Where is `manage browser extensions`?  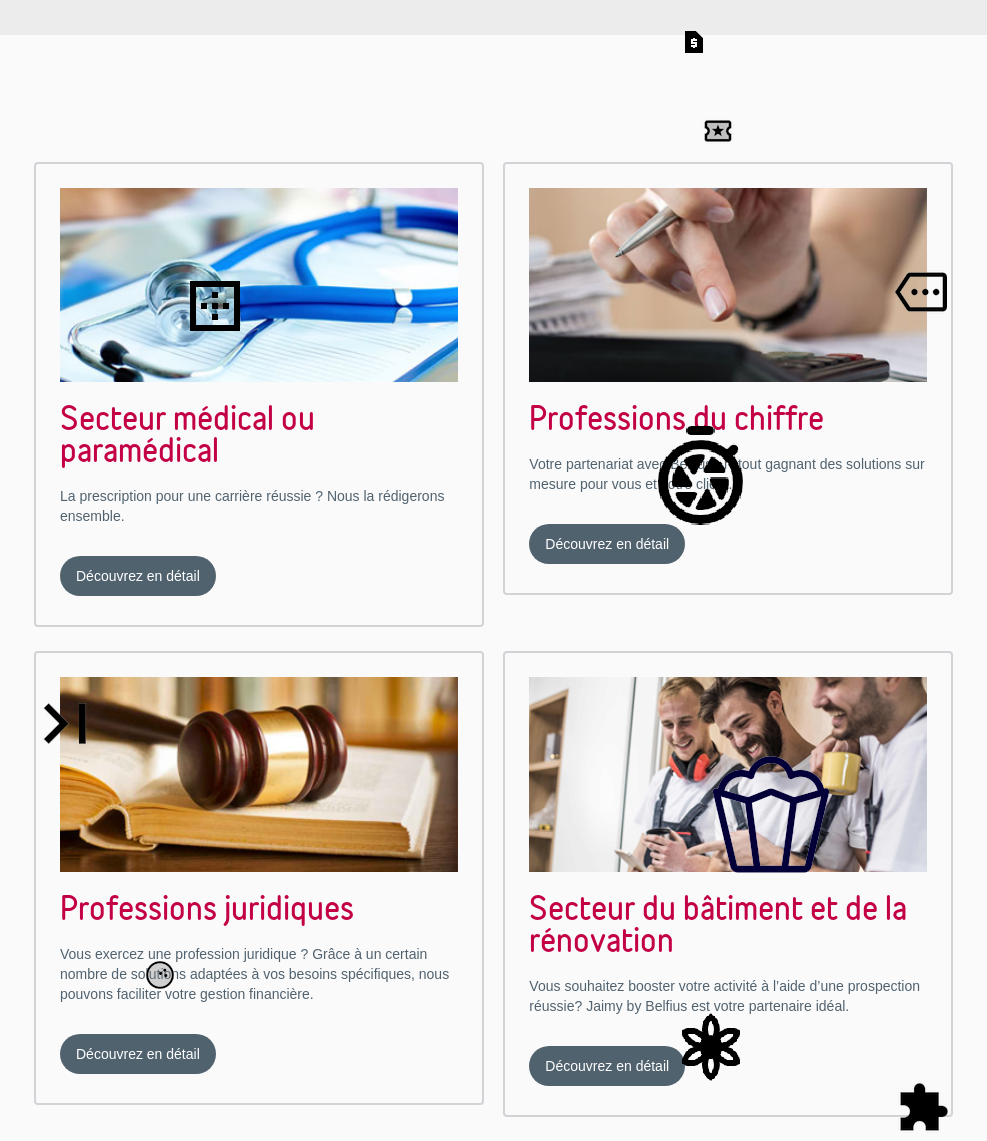 manage browser extensions is located at coordinates (923, 1108).